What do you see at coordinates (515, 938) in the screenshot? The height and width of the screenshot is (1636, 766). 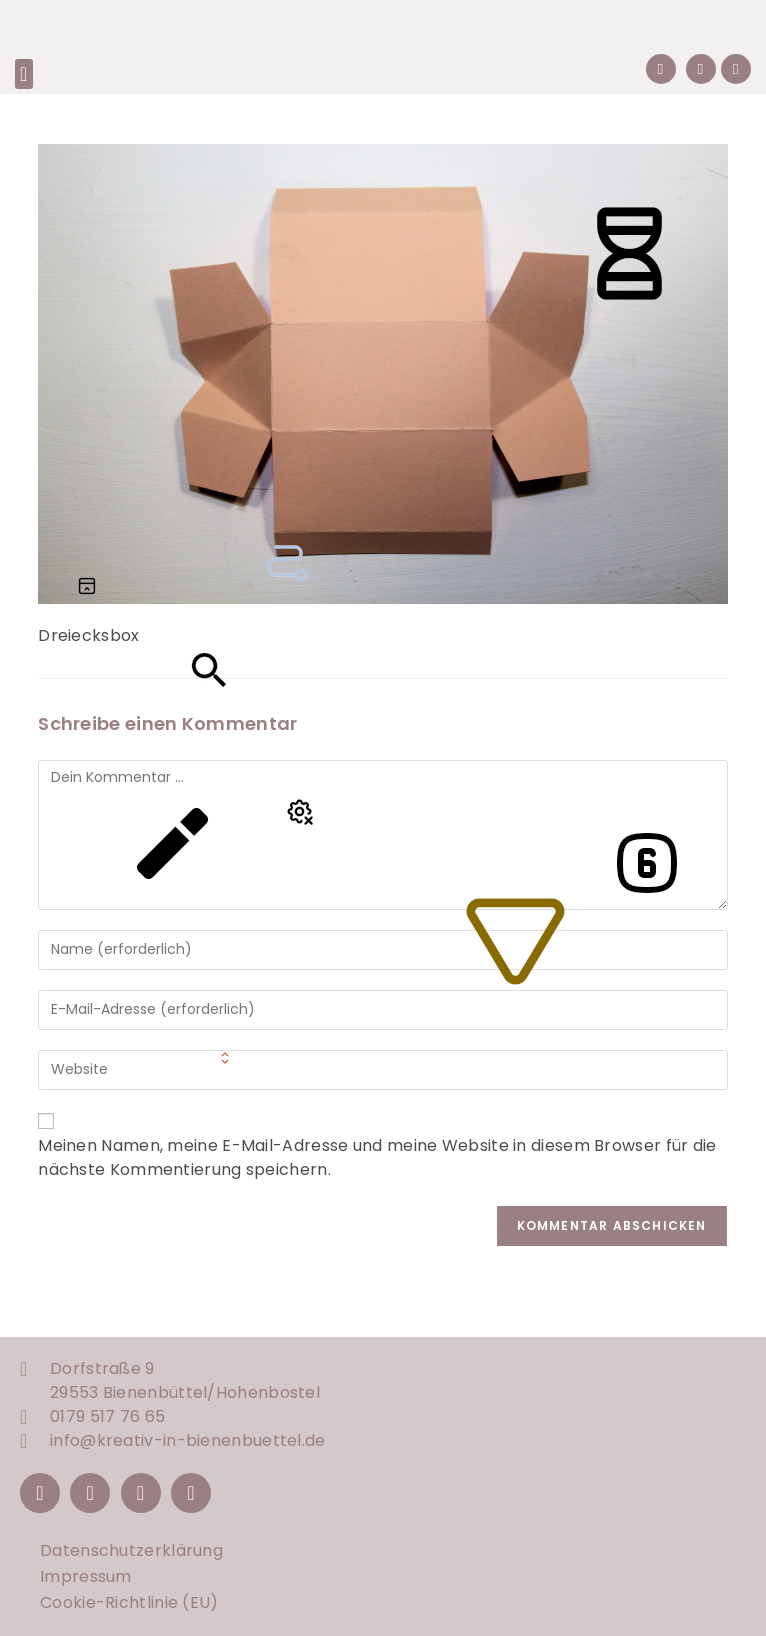 I see `expand dropdown menu` at bounding box center [515, 938].